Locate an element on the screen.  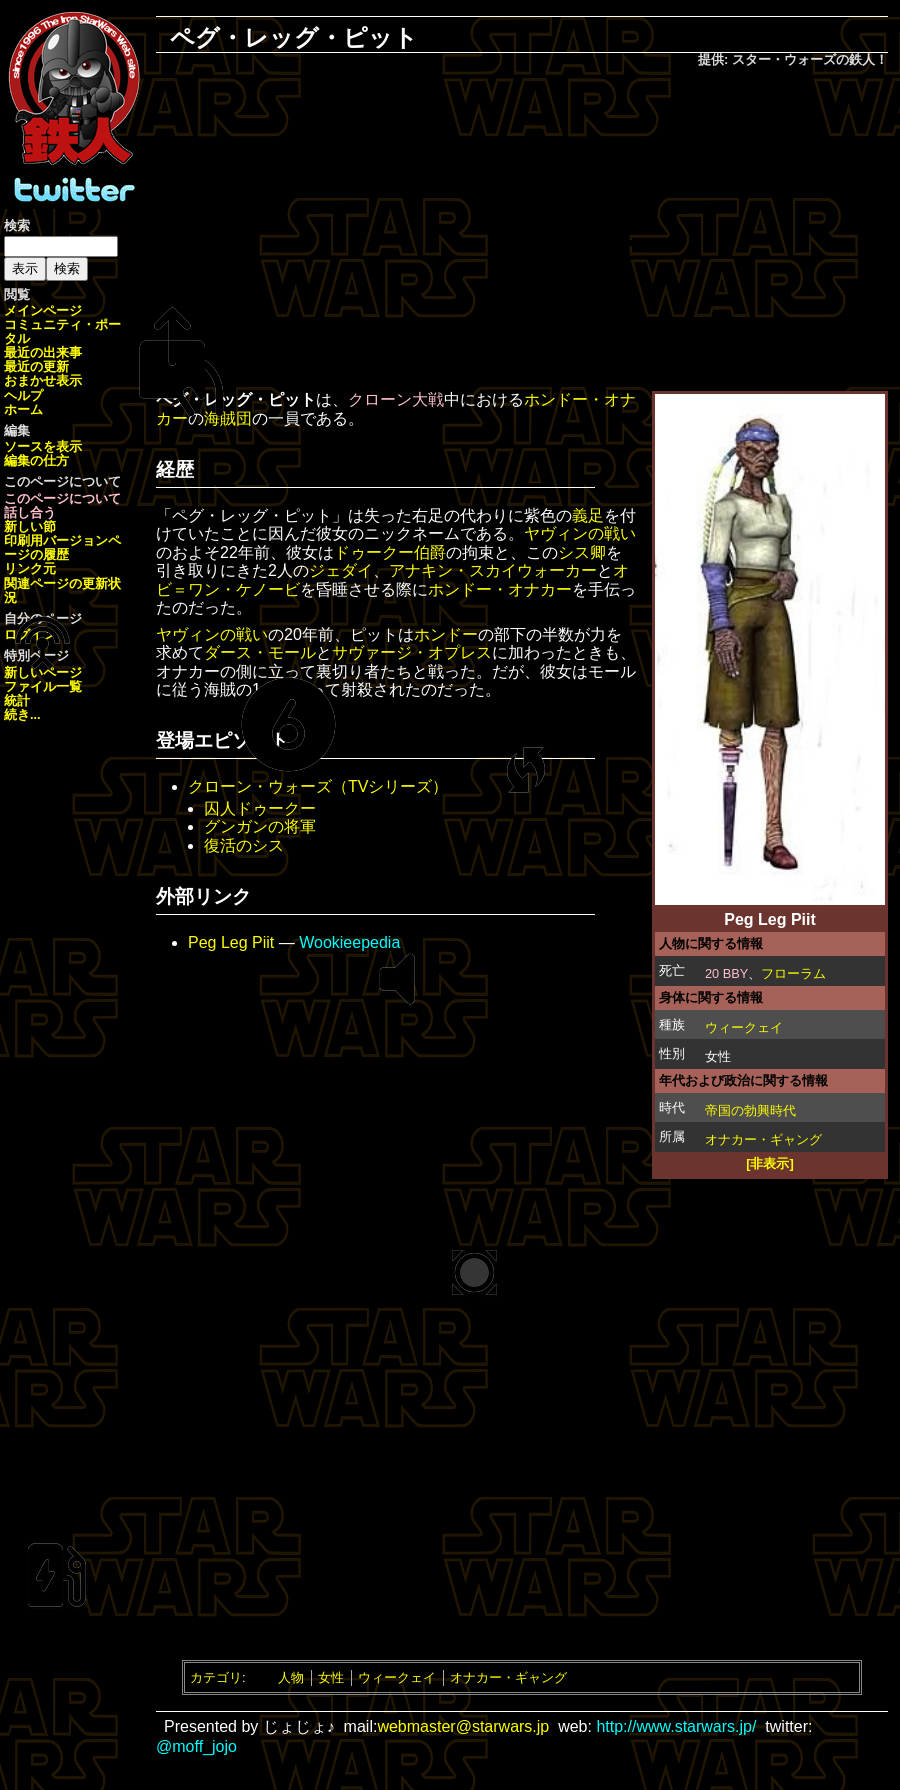
find nearby electric vehicle charging stations is located at coordinates (56, 1575).